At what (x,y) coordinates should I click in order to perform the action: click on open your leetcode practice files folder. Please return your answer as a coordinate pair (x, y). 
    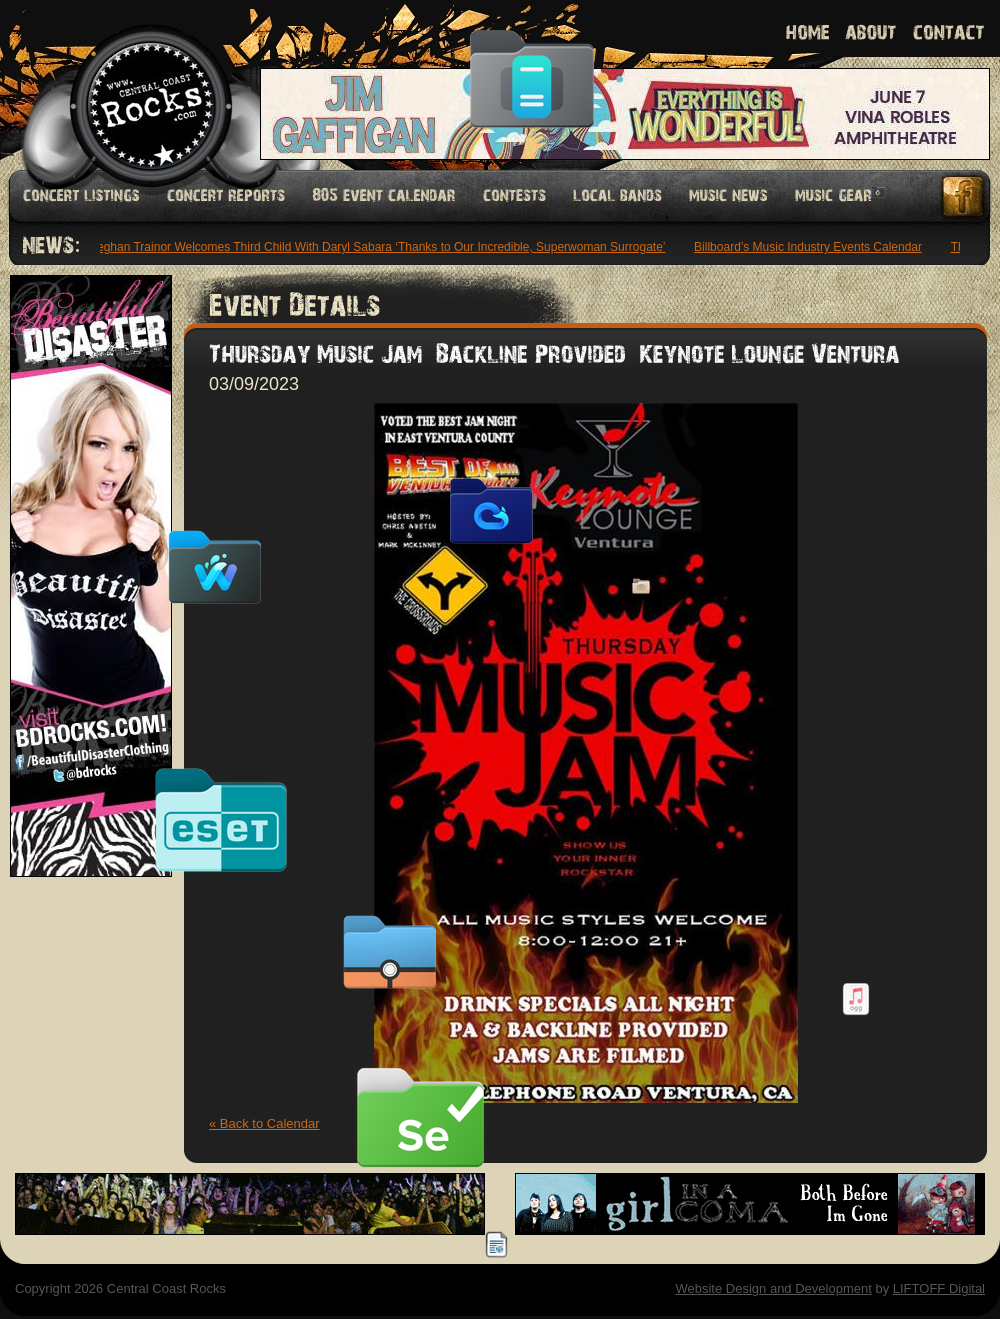
    Looking at the image, I should click on (878, 192).